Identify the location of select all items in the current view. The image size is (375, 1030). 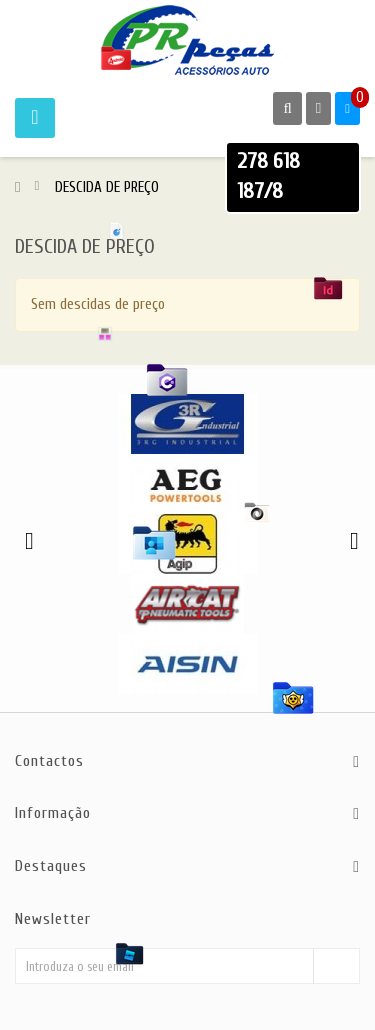
(105, 334).